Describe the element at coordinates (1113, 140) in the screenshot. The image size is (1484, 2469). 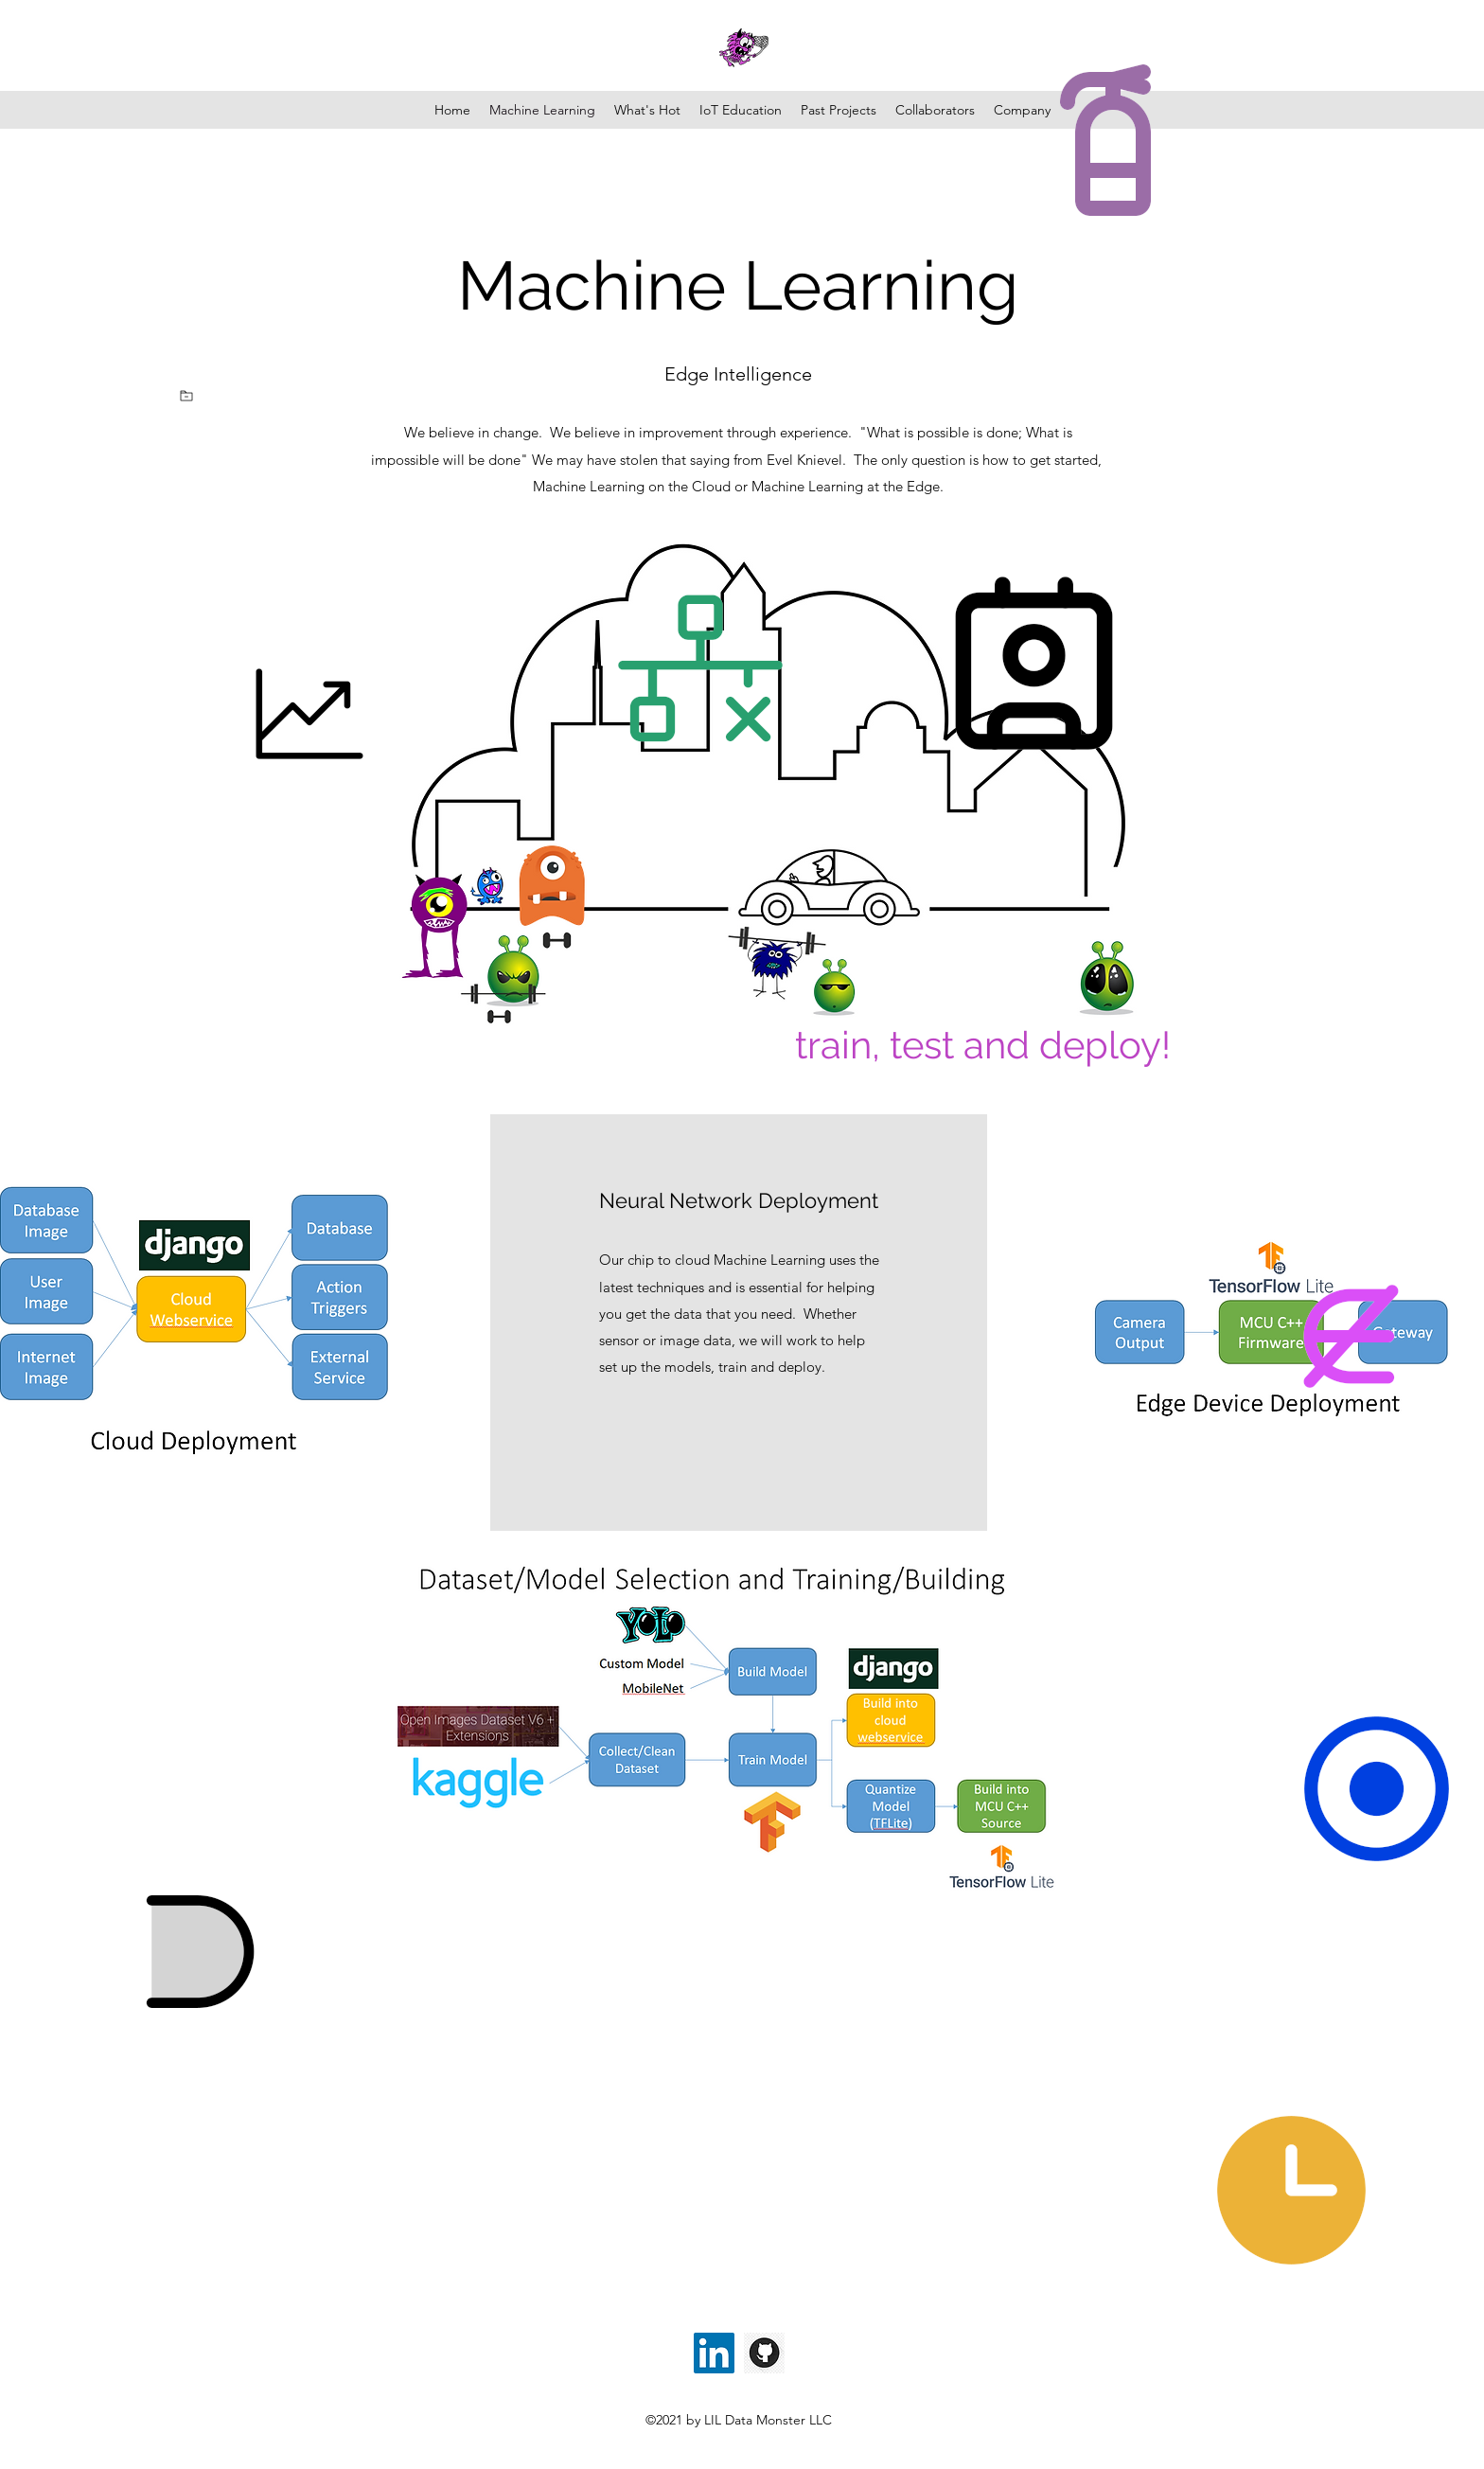
I see `access fire safety information` at that location.